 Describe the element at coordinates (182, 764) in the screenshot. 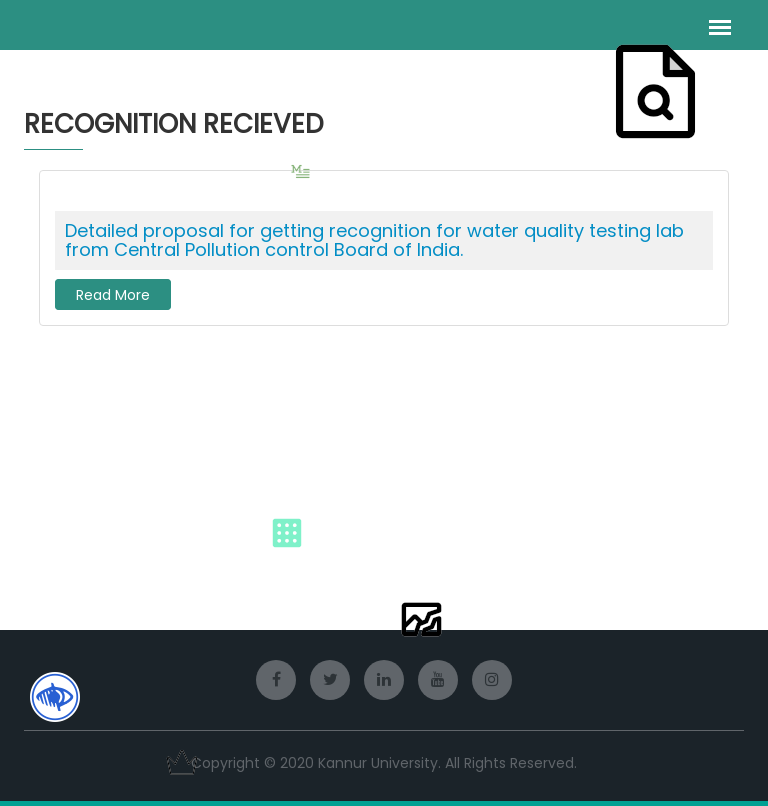

I see `indicates premium or pro membership status` at that location.